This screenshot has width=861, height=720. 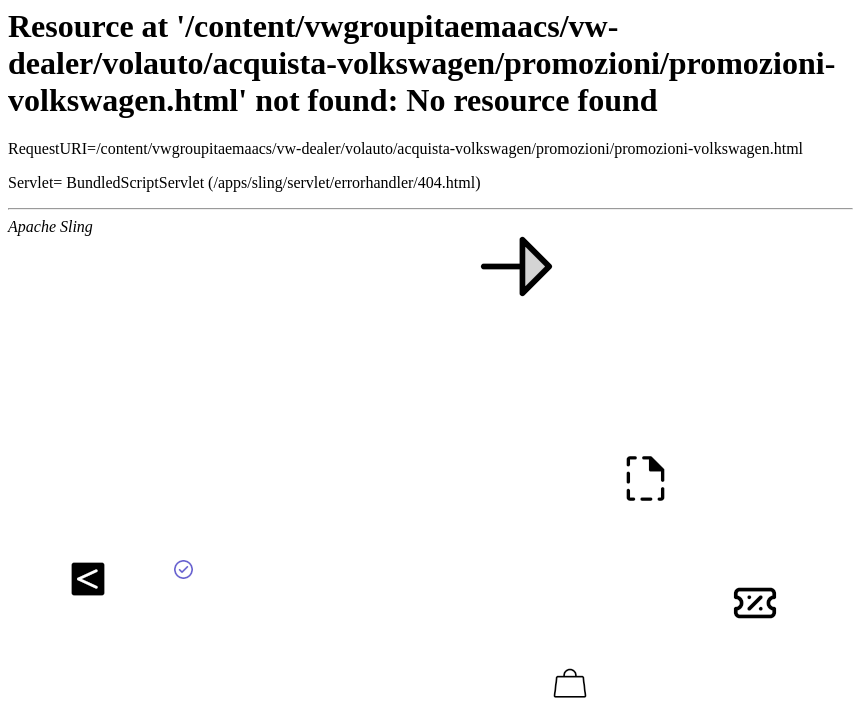 What do you see at coordinates (516, 266) in the screenshot?
I see `navigate to the next item or page` at bounding box center [516, 266].